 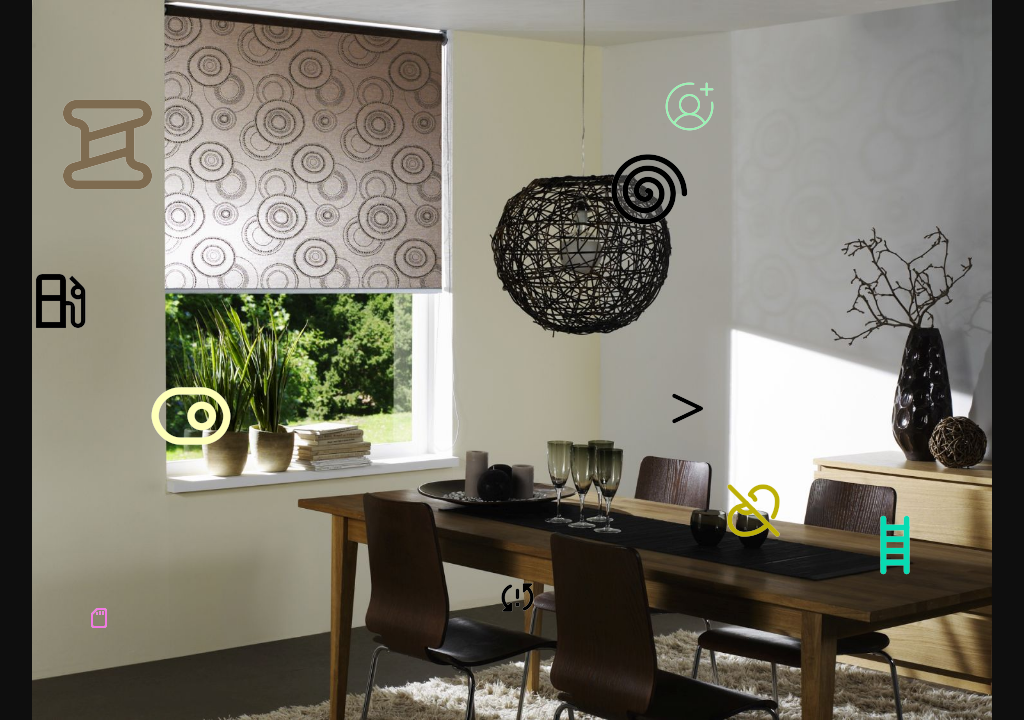 What do you see at coordinates (191, 416) in the screenshot?
I see `toggle switch in the on/enabled position` at bounding box center [191, 416].